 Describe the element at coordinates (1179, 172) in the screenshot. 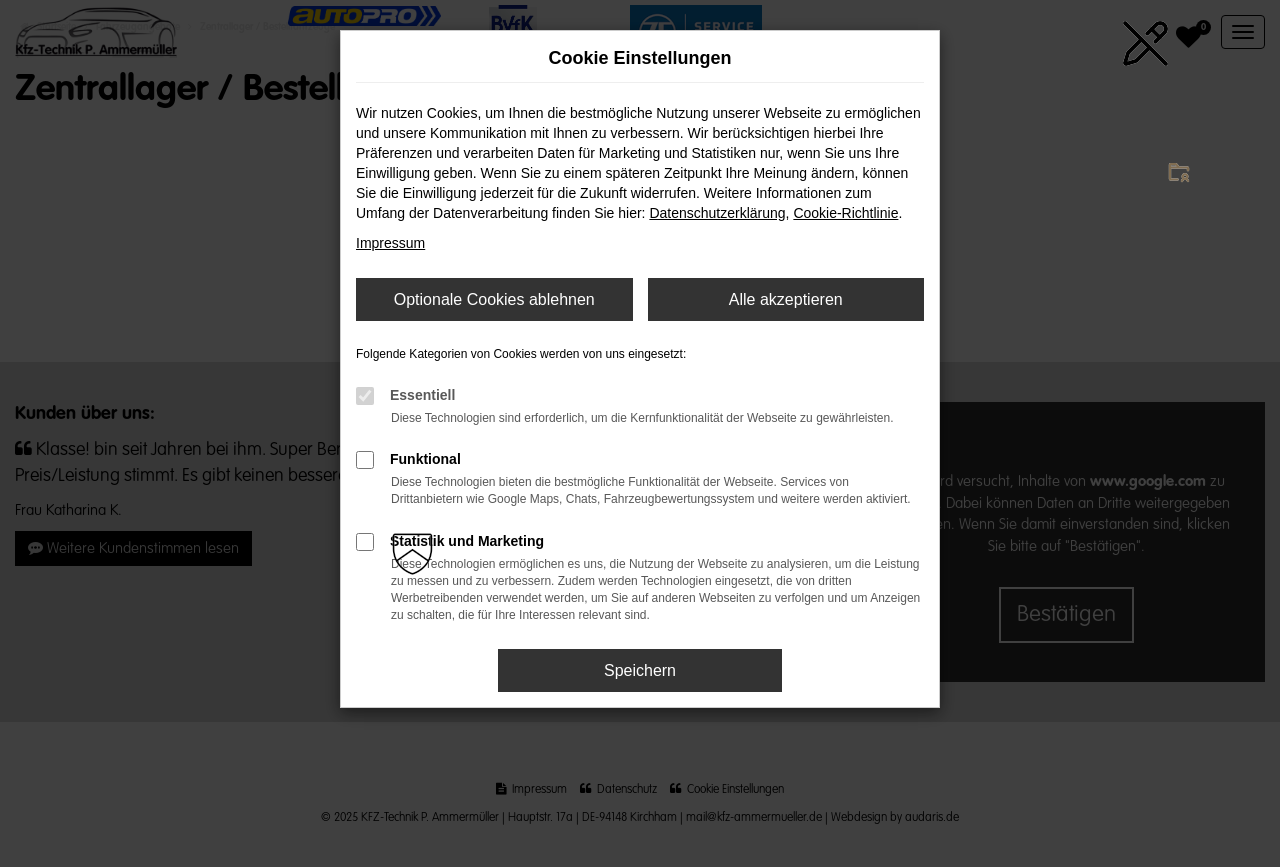

I see `access user files or personal folder` at that location.